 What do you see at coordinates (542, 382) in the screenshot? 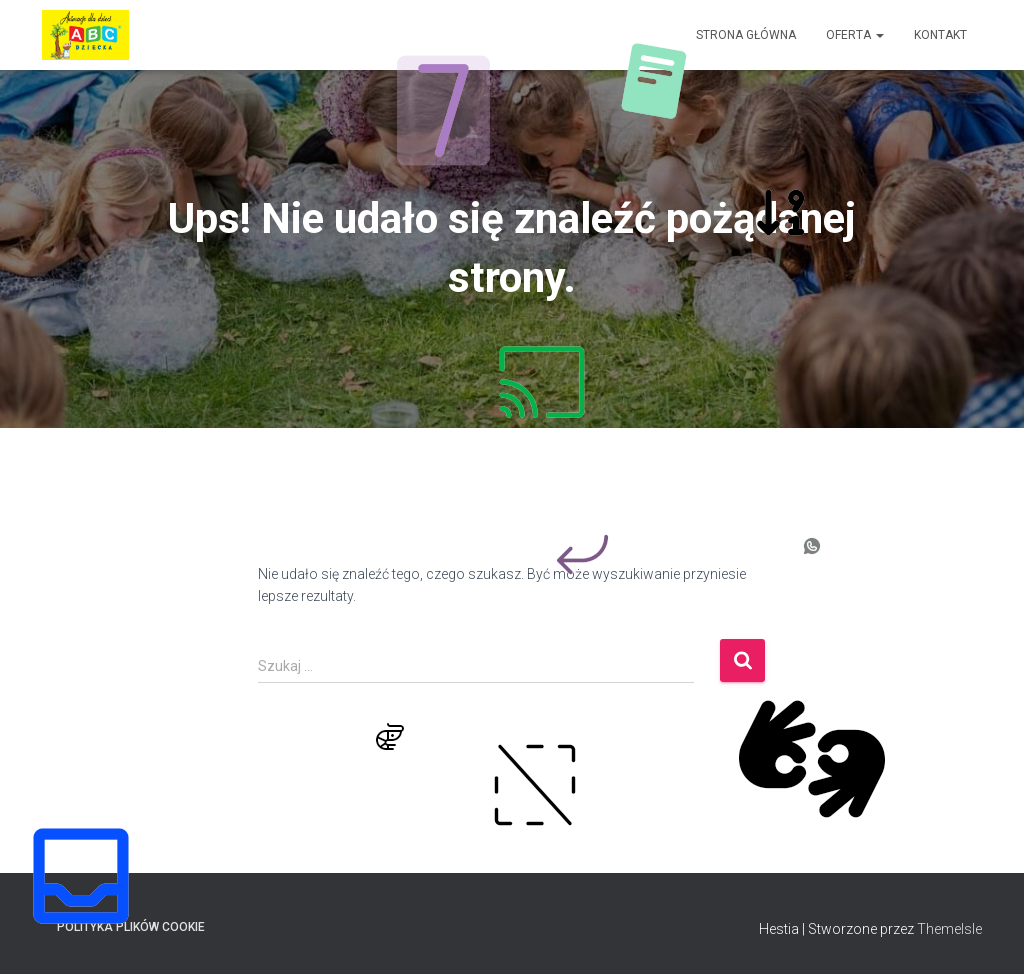
I see `cast your screen to another device` at bounding box center [542, 382].